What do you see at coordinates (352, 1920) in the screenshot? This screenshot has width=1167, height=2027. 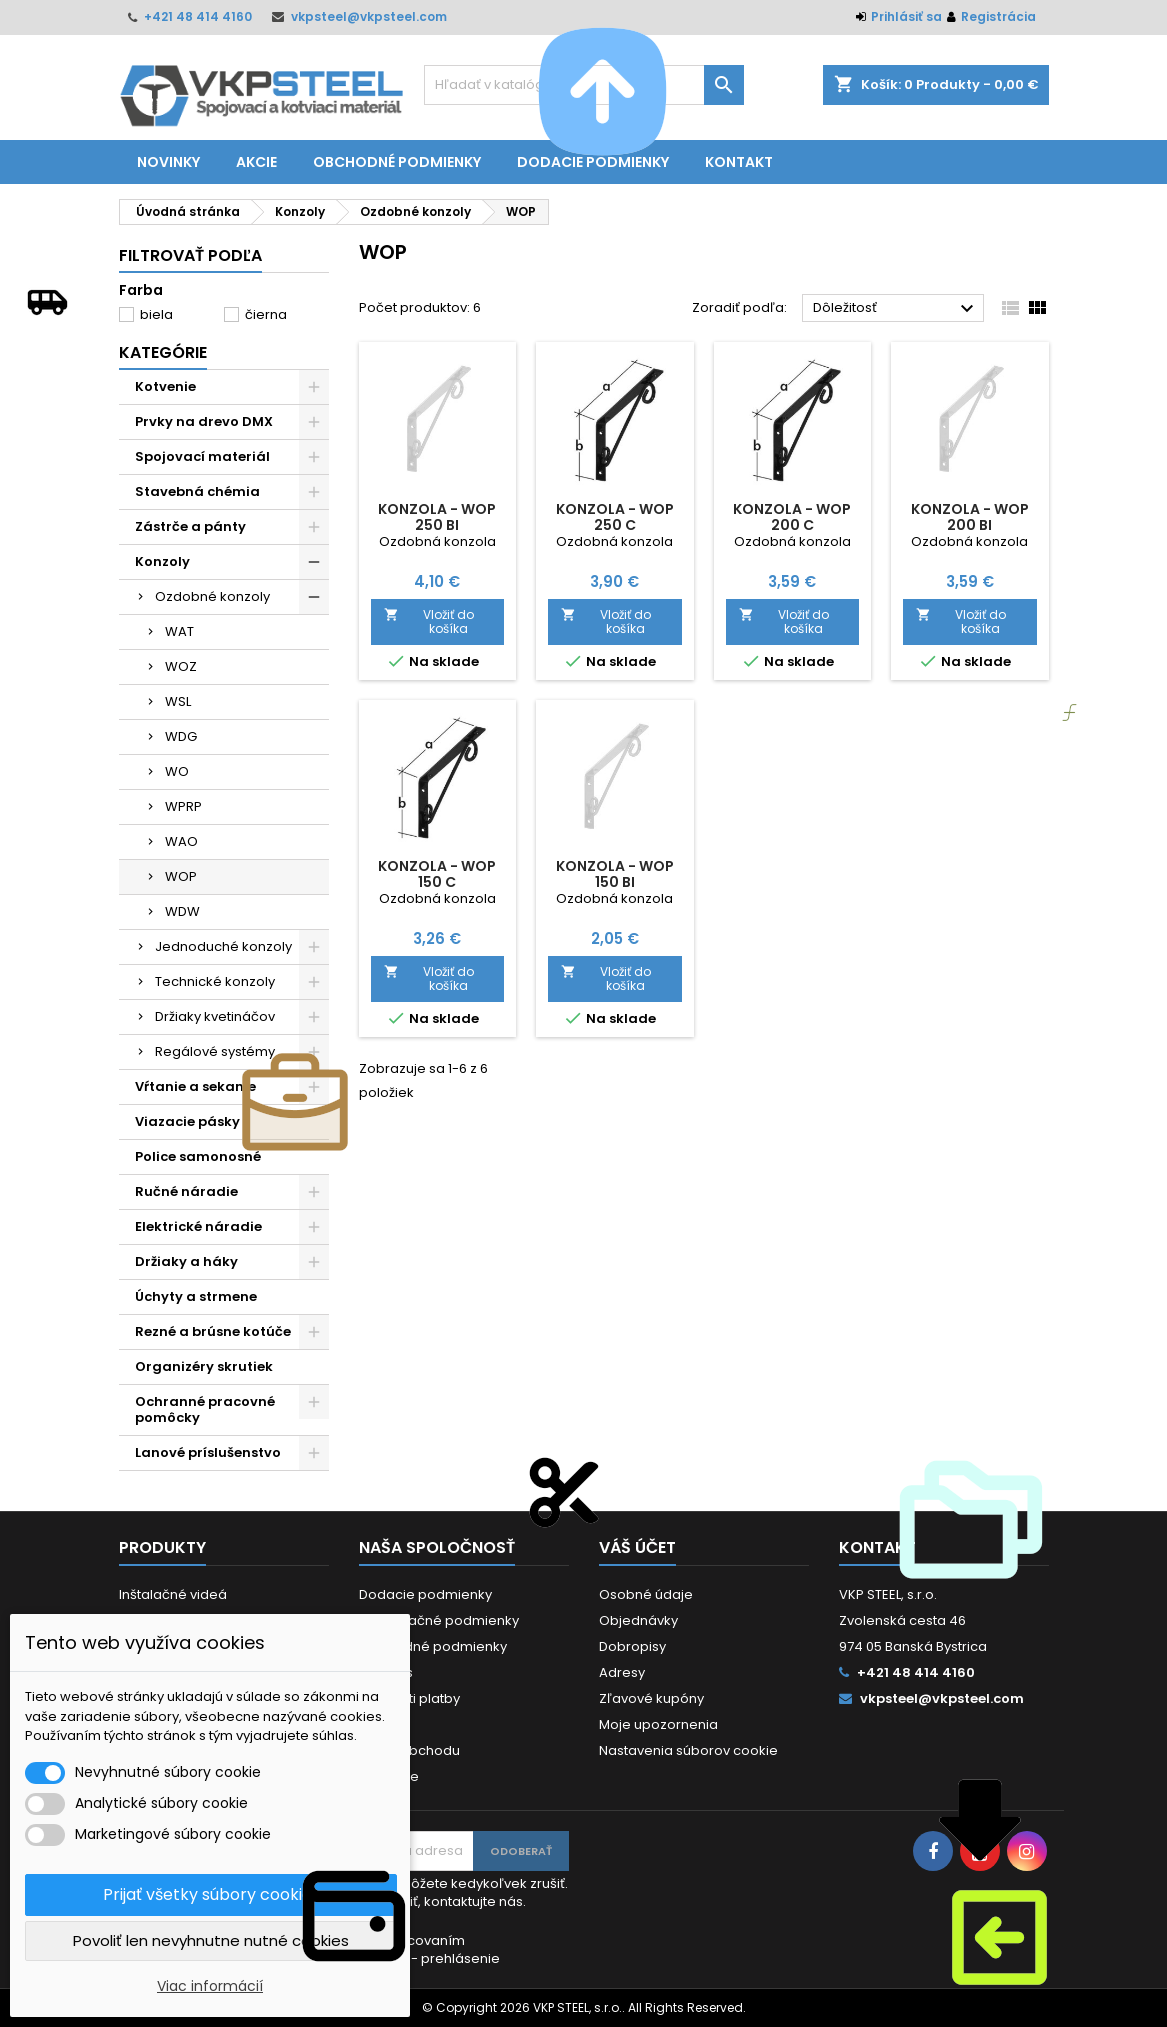 I see `access your wallet or payment methods` at bounding box center [352, 1920].